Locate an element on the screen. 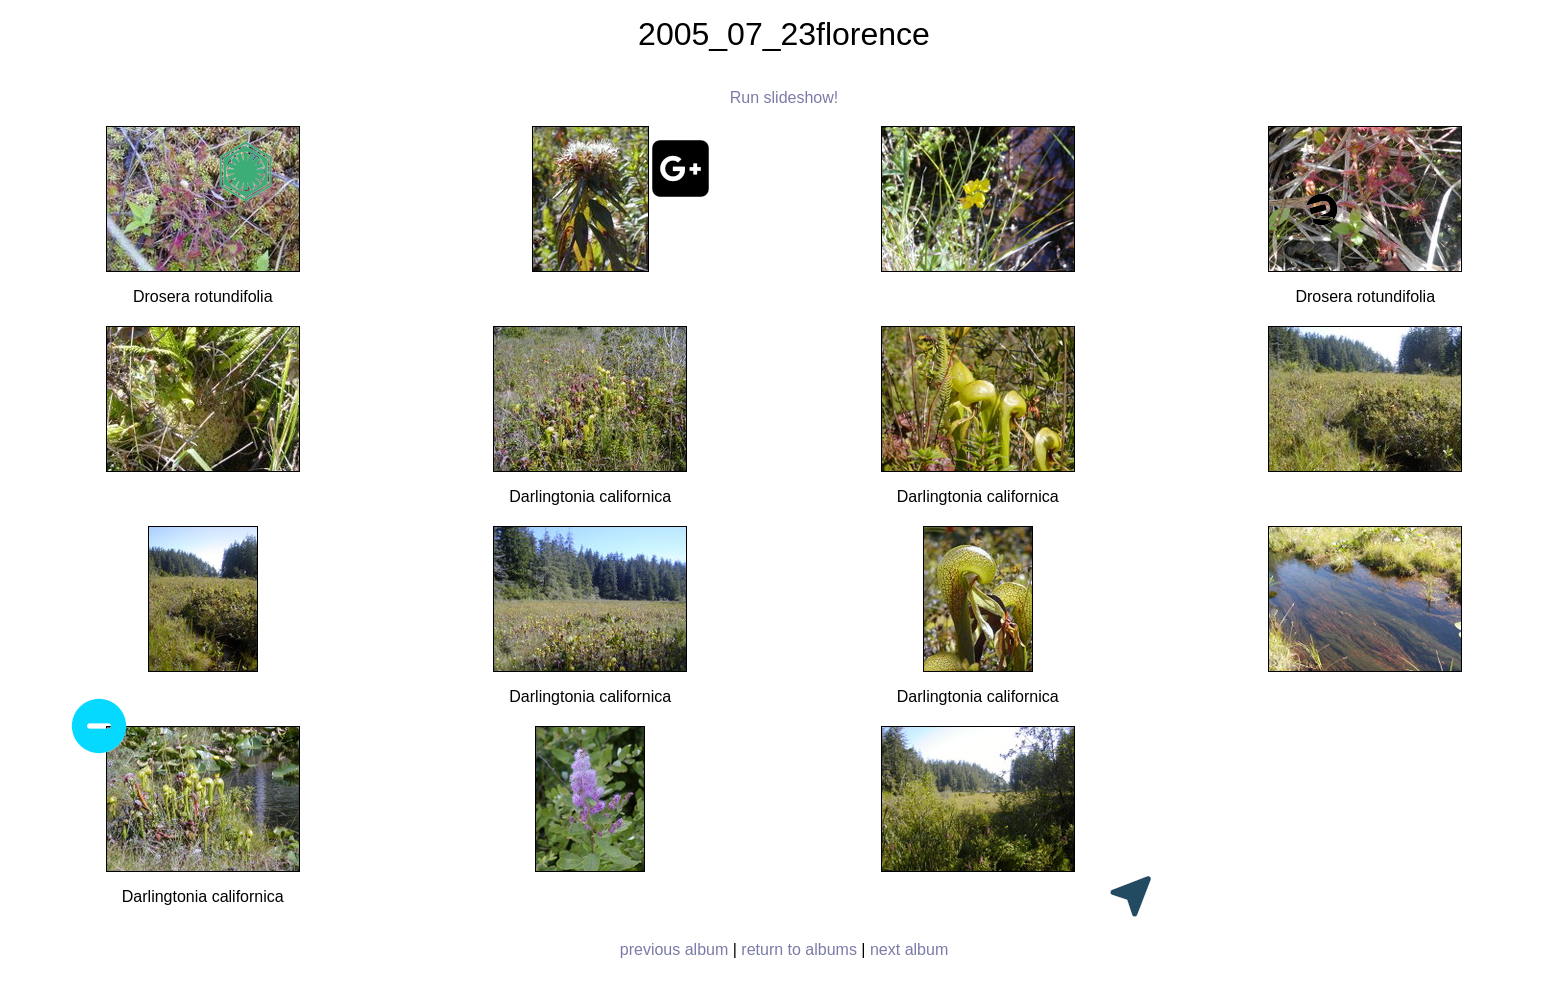  remove an item from a list is located at coordinates (99, 726).